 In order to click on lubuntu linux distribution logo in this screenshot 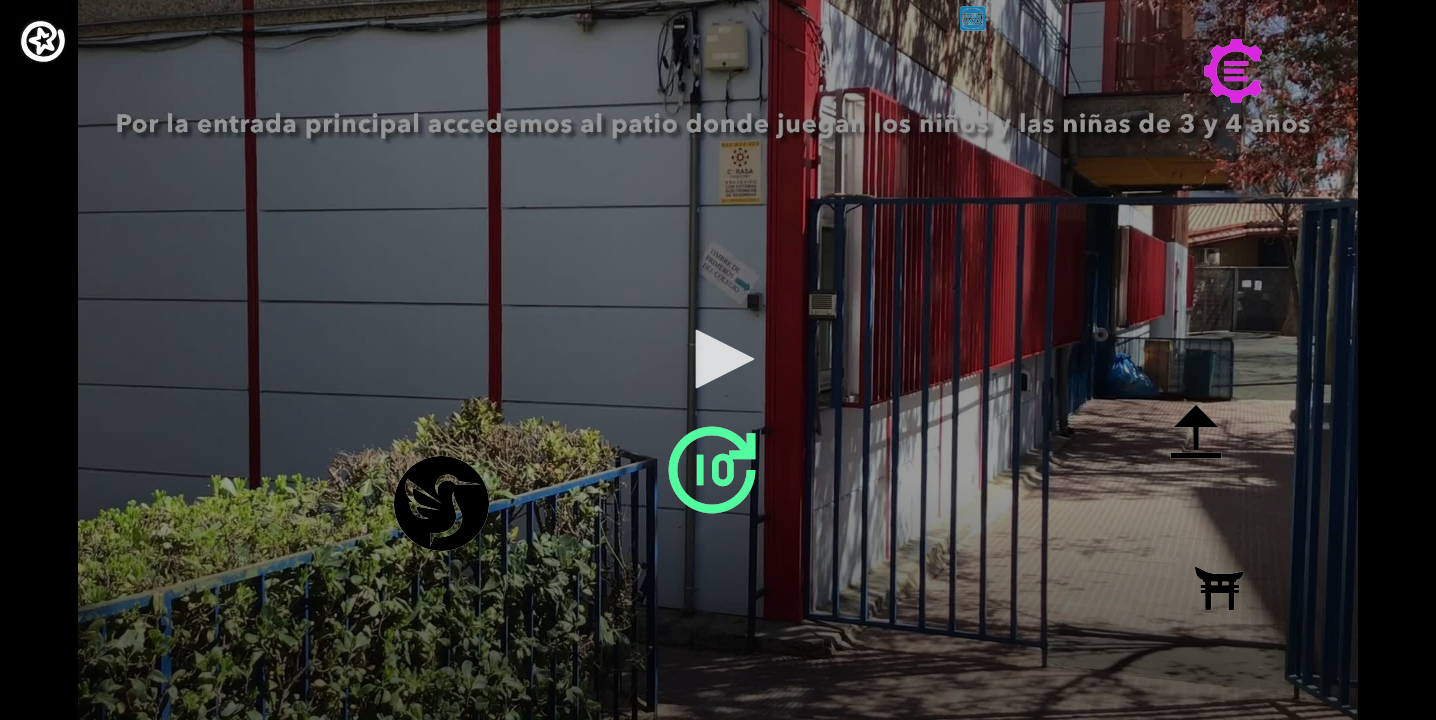, I will do `click(441, 503)`.